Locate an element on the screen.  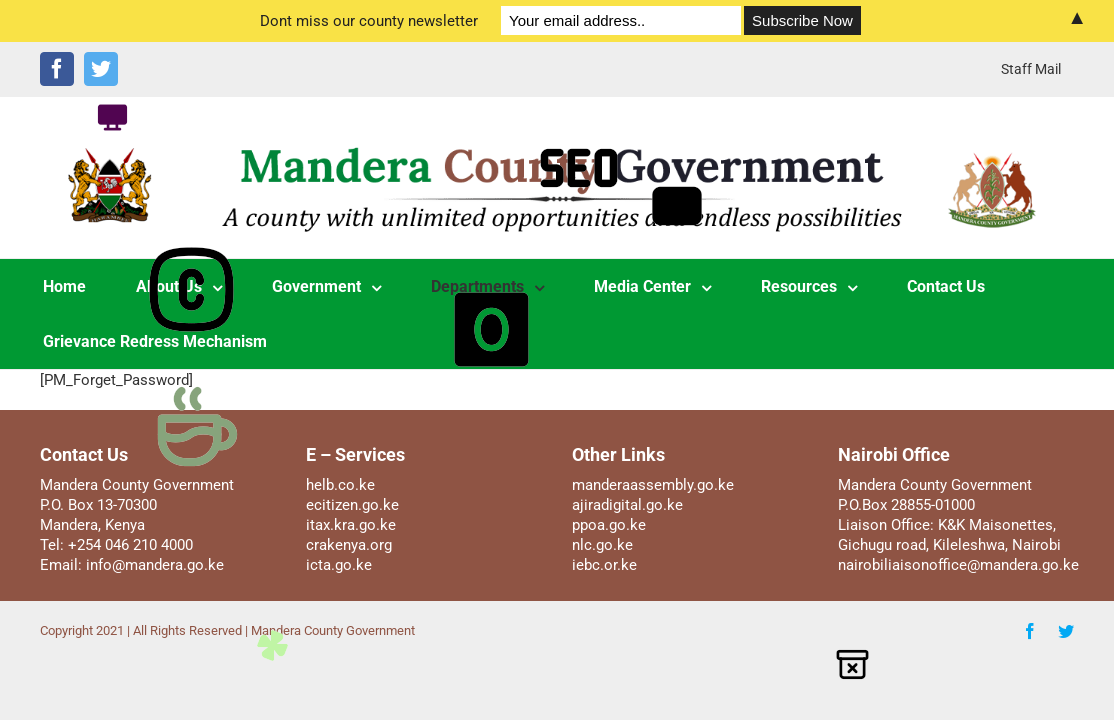
switch to desktop view is located at coordinates (112, 117).